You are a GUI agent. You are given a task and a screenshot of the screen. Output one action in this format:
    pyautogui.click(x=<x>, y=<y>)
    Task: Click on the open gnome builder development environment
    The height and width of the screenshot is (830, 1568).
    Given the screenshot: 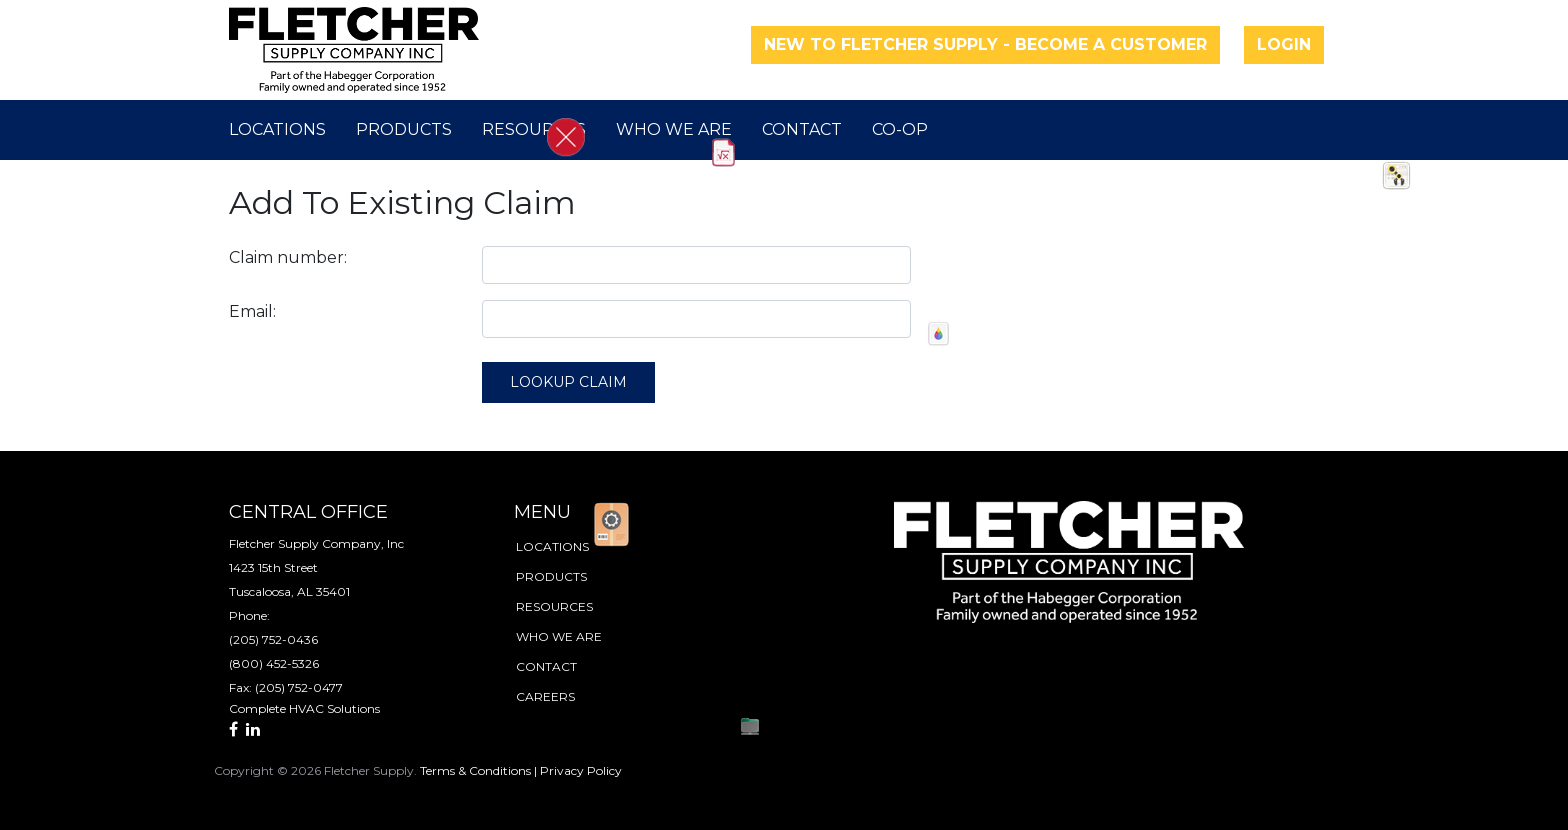 What is the action you would take?
    pyautogui.click(x=1396, y=175)
    